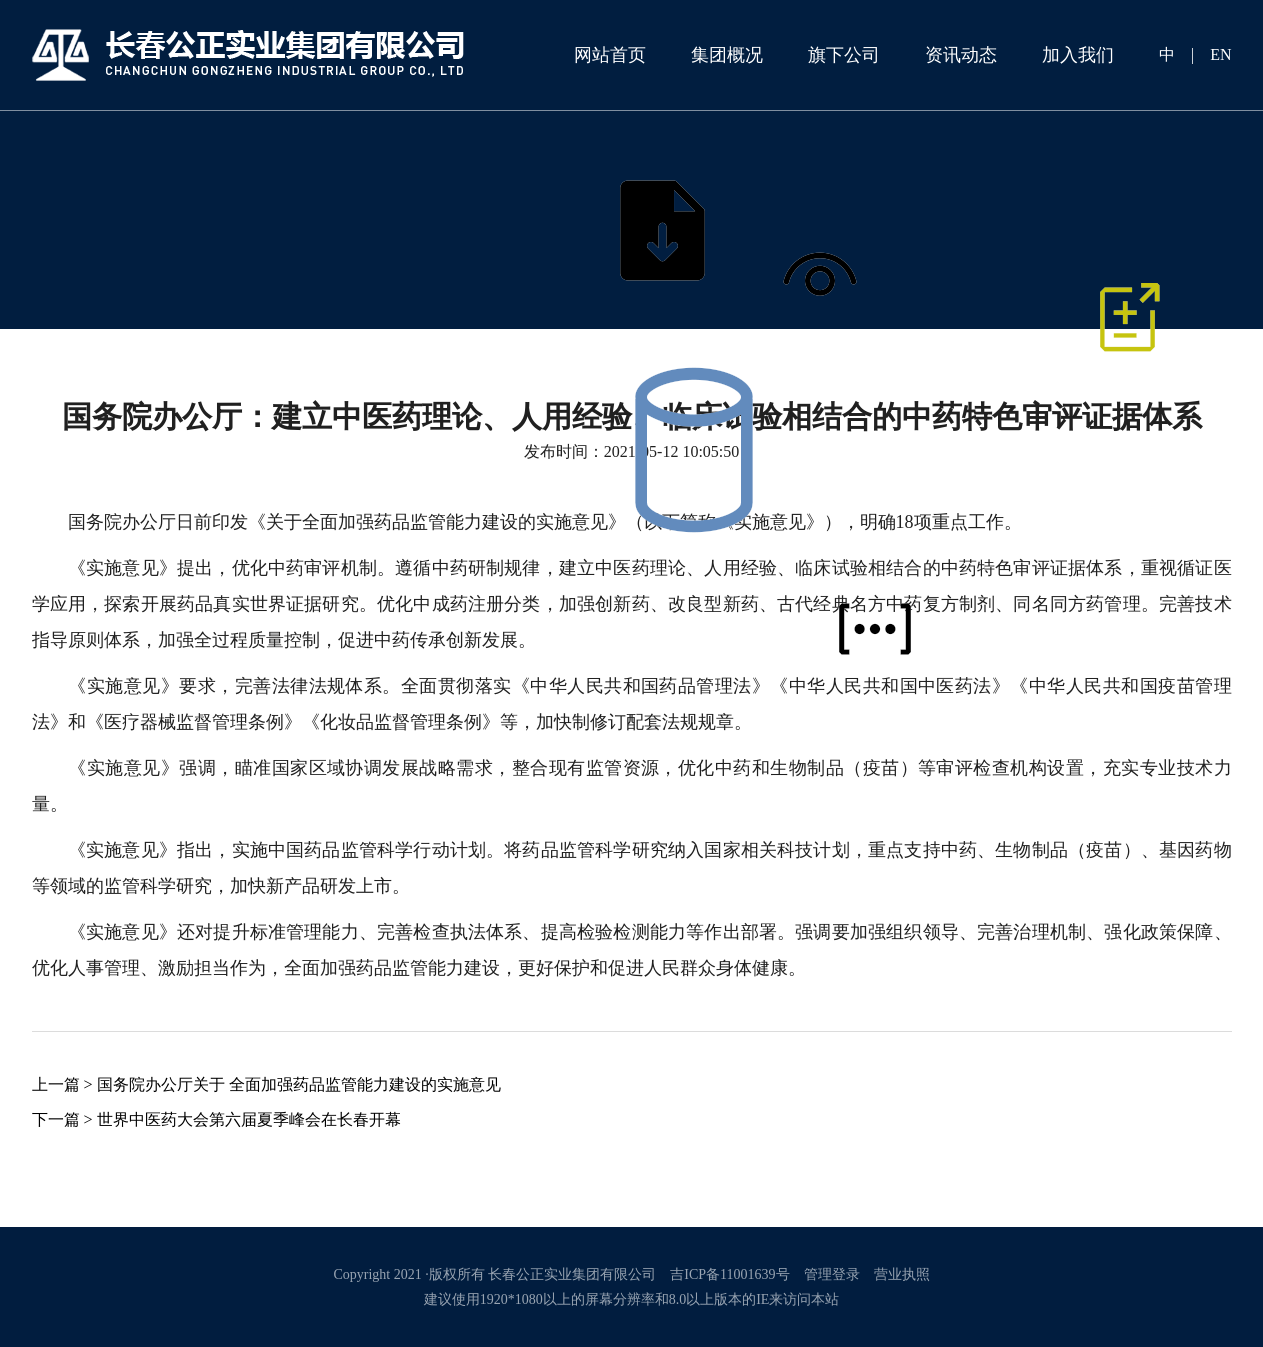 This screenshot has width=1263, height=1347. Describe the element at coordinates (662, 230) in the screenshot. I see `download a file` at that location.